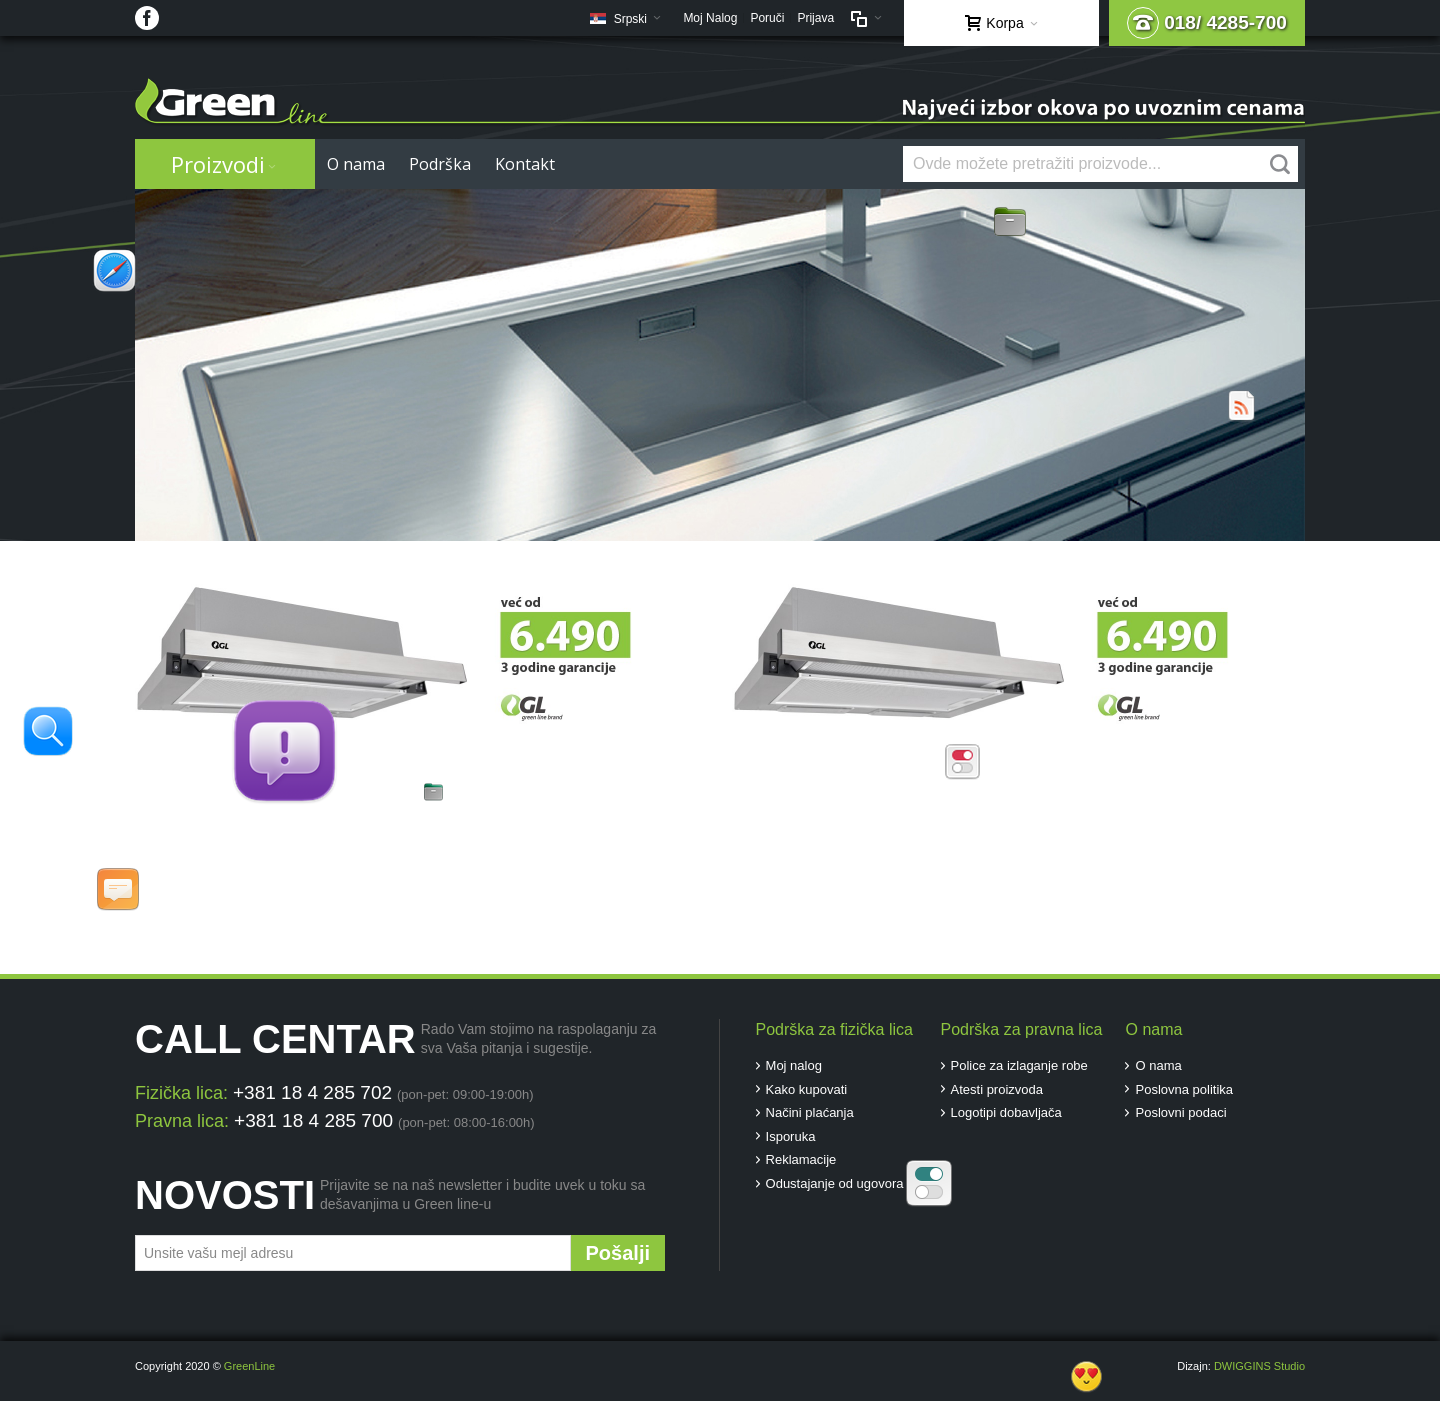 The image size is (1440, 1401). What do you see at coordinates (433, 791) in the screenshot?
I see `open the file manager` at bounding box center [433, 791].